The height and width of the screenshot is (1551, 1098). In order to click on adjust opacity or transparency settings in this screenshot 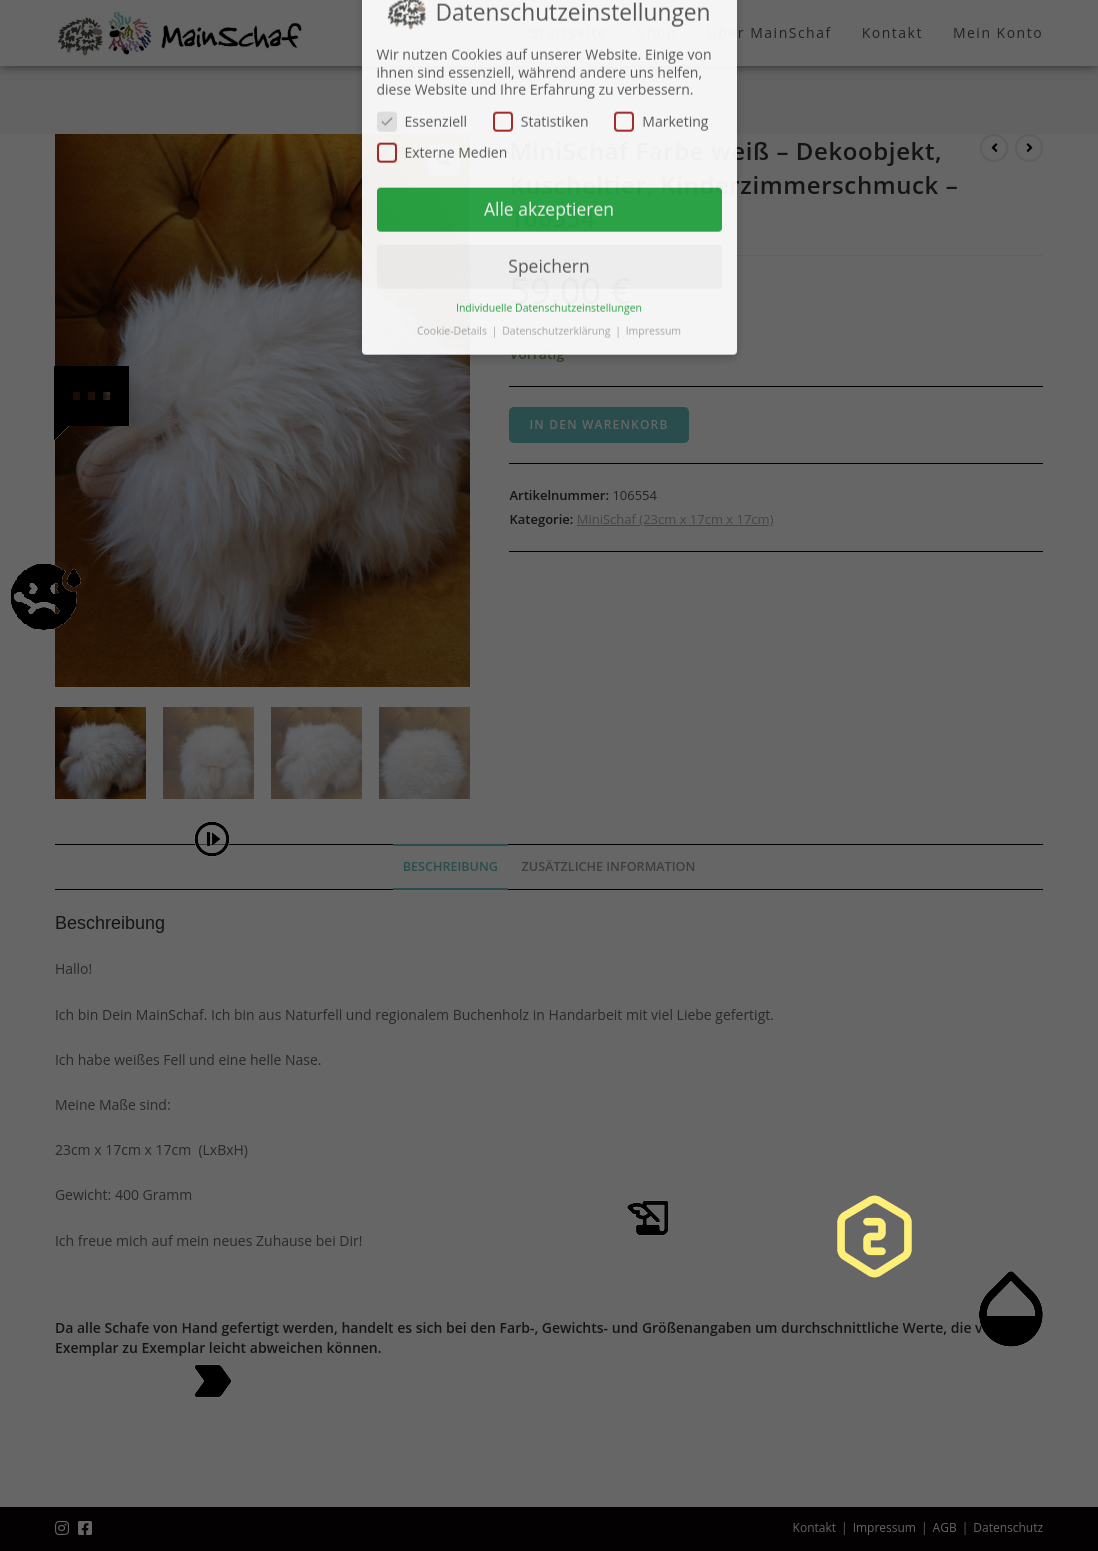, I will do `click(1011, 1308)`.